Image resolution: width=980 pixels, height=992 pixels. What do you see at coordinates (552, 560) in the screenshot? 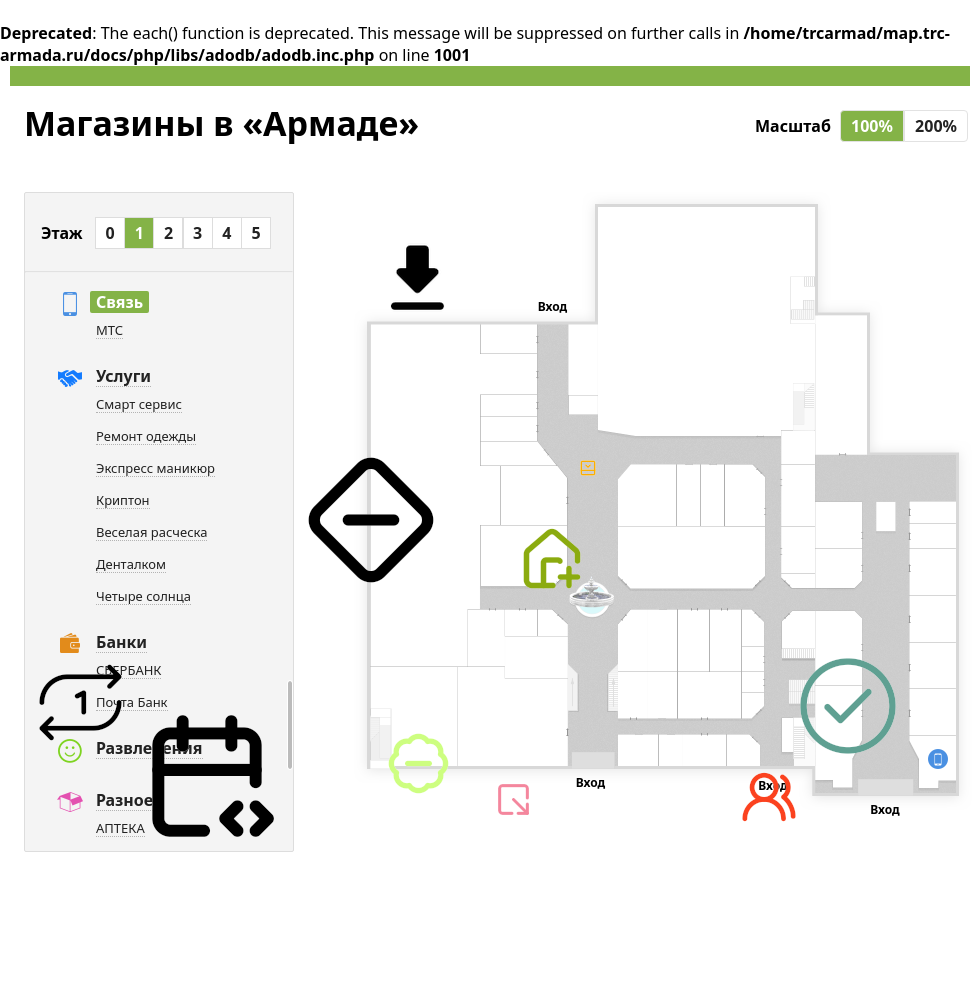
I see `add a new home or property` at bounding box center [552, 560].